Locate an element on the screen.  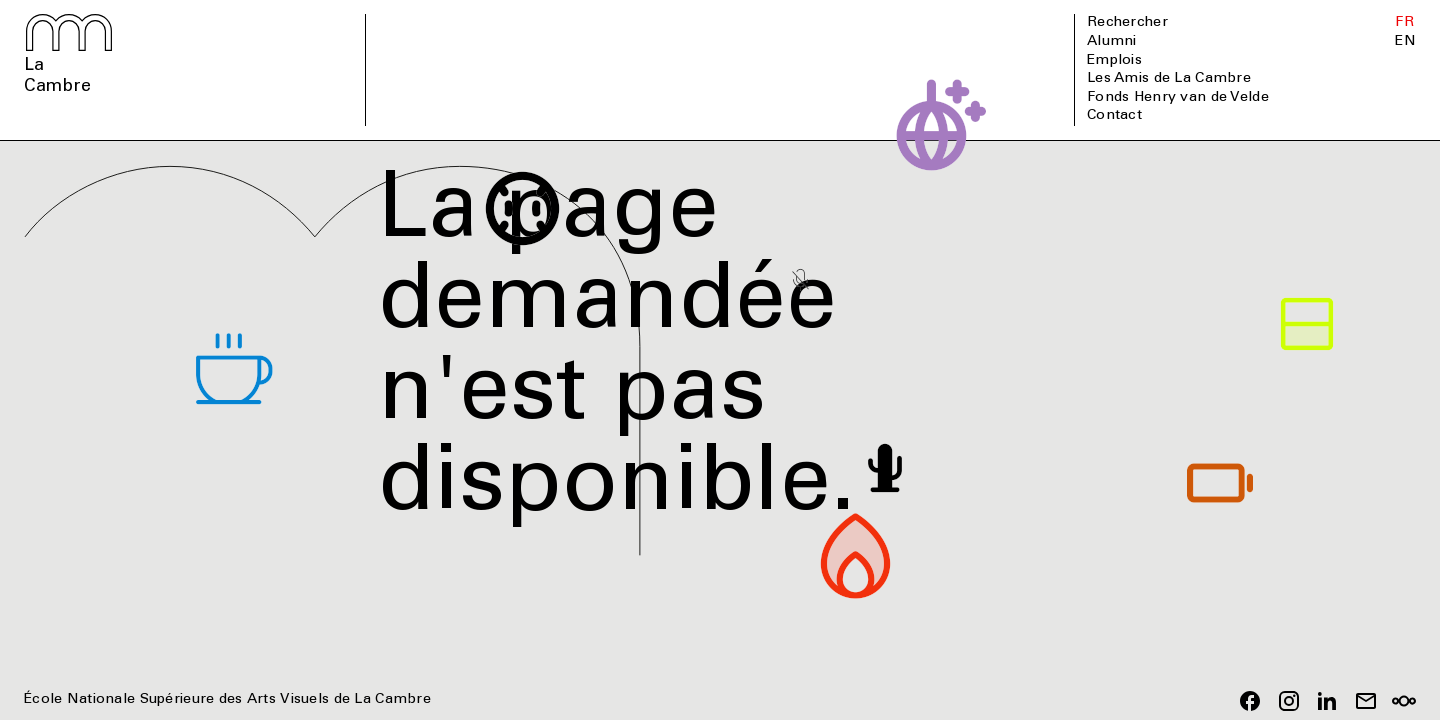
view baseball scores or stats is located at coordinates (522, 208).